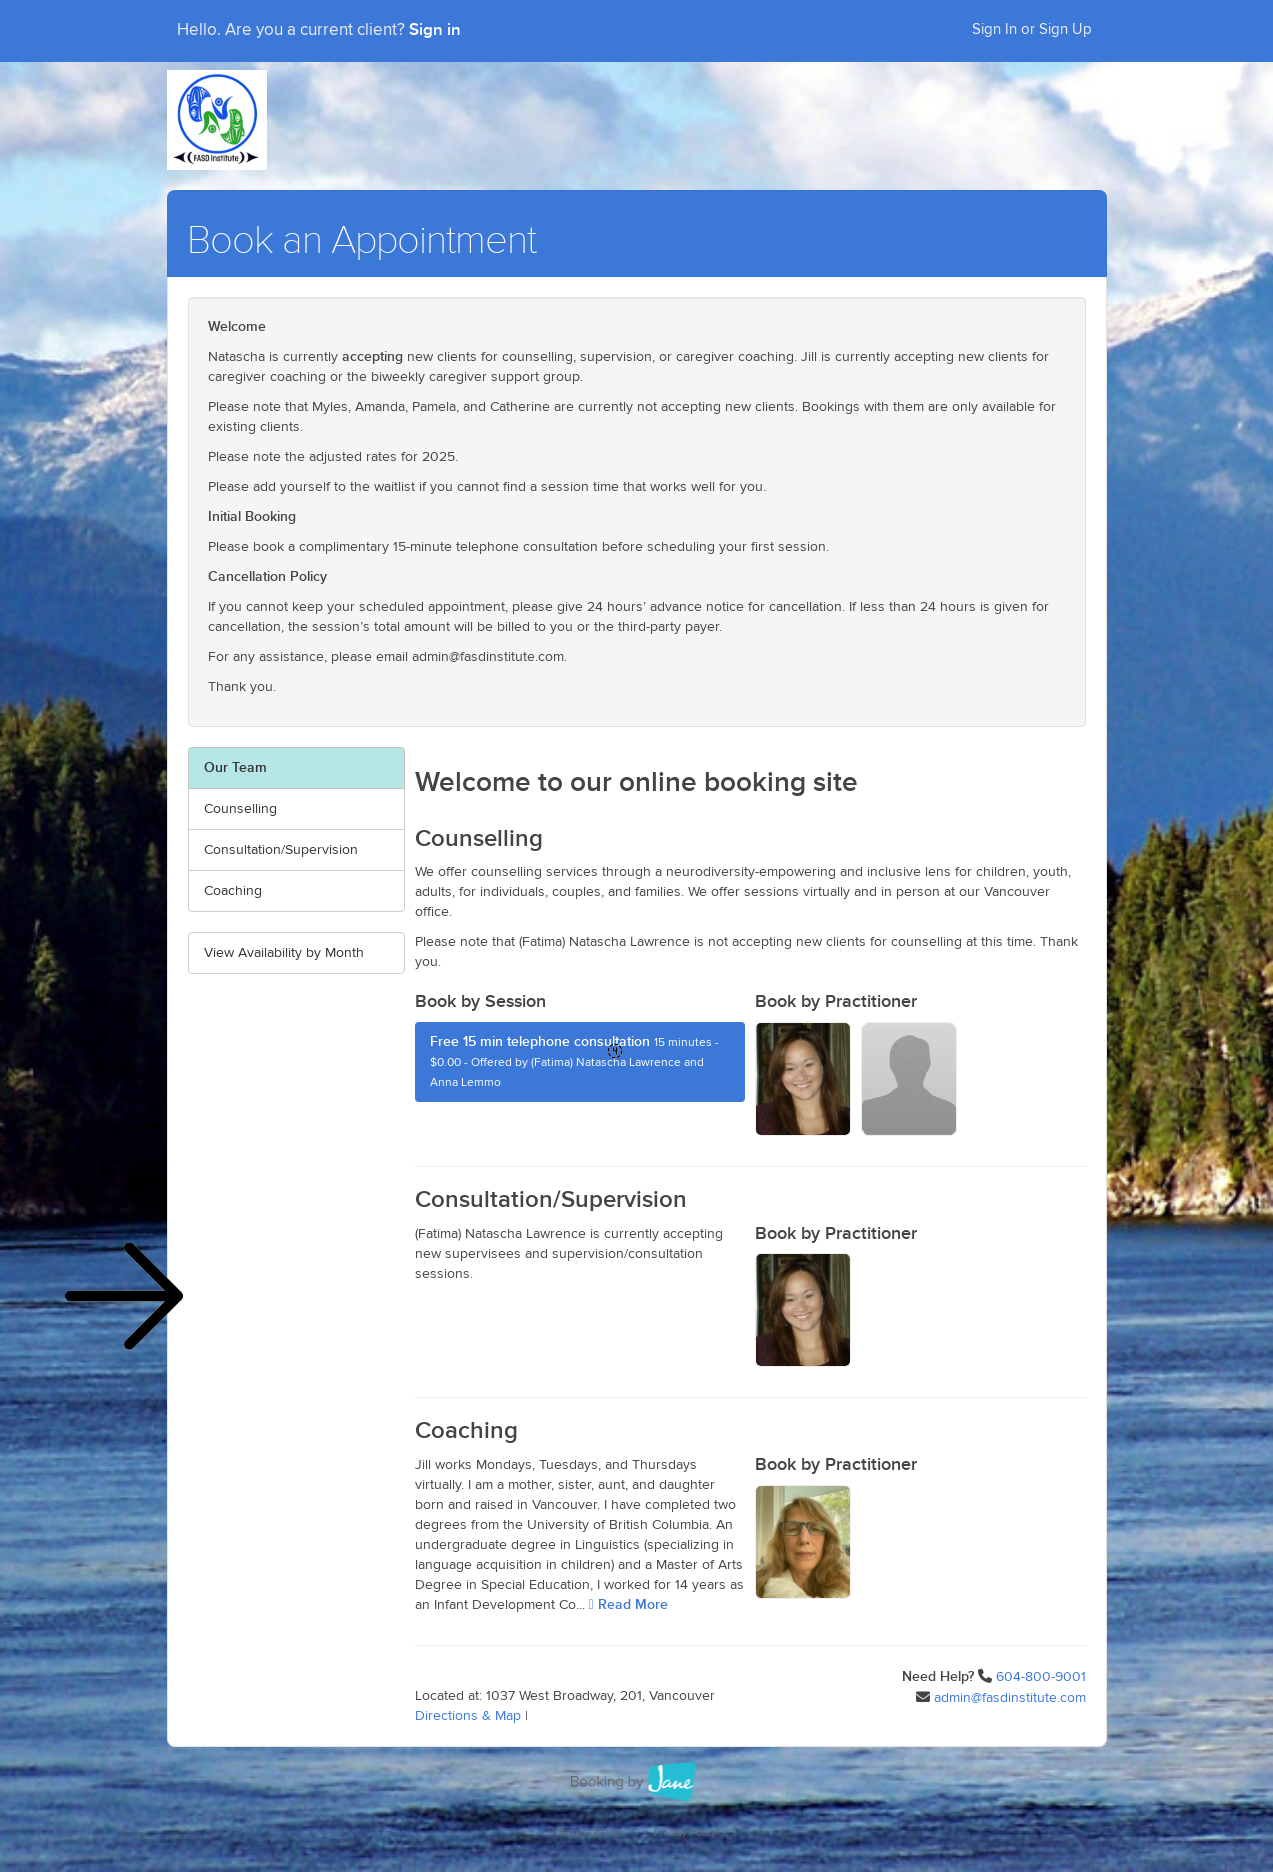 This screenshot has width=1273, height=1872. I want to click on navigate to the next item or page, so click(124, 1296).